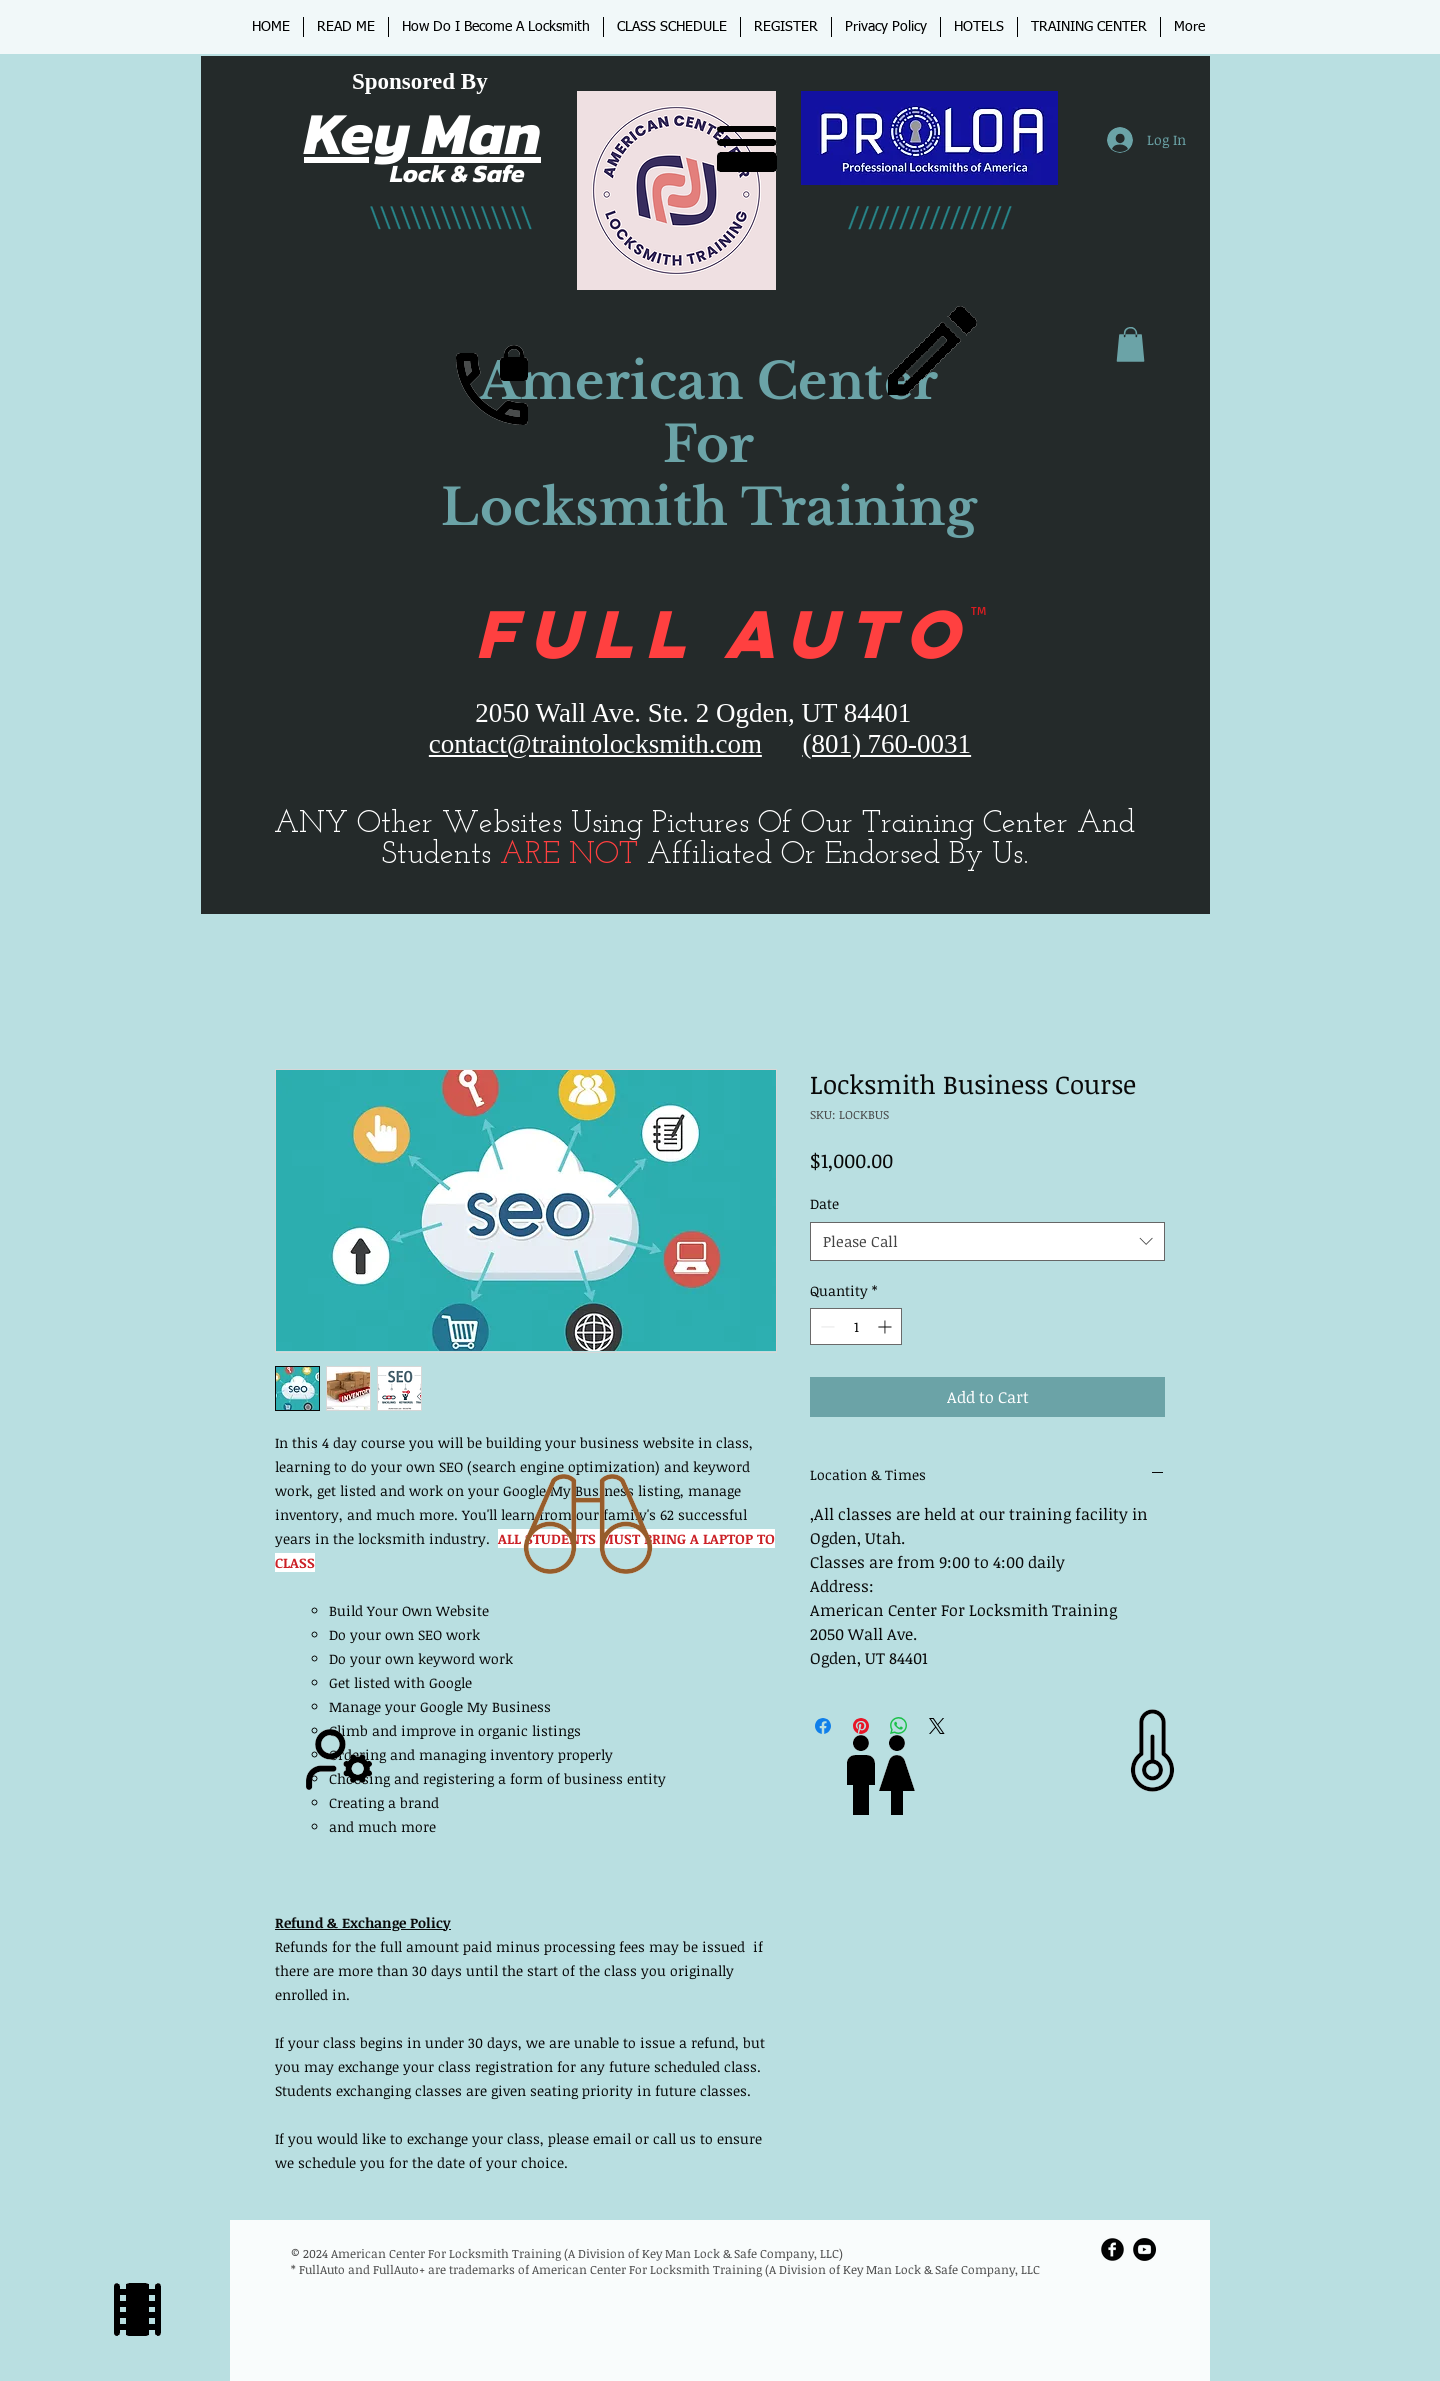  What do you see at coordinates (747, 149) in the screenshot?
I see `split view horizontally` at bounding box center [747, 149].